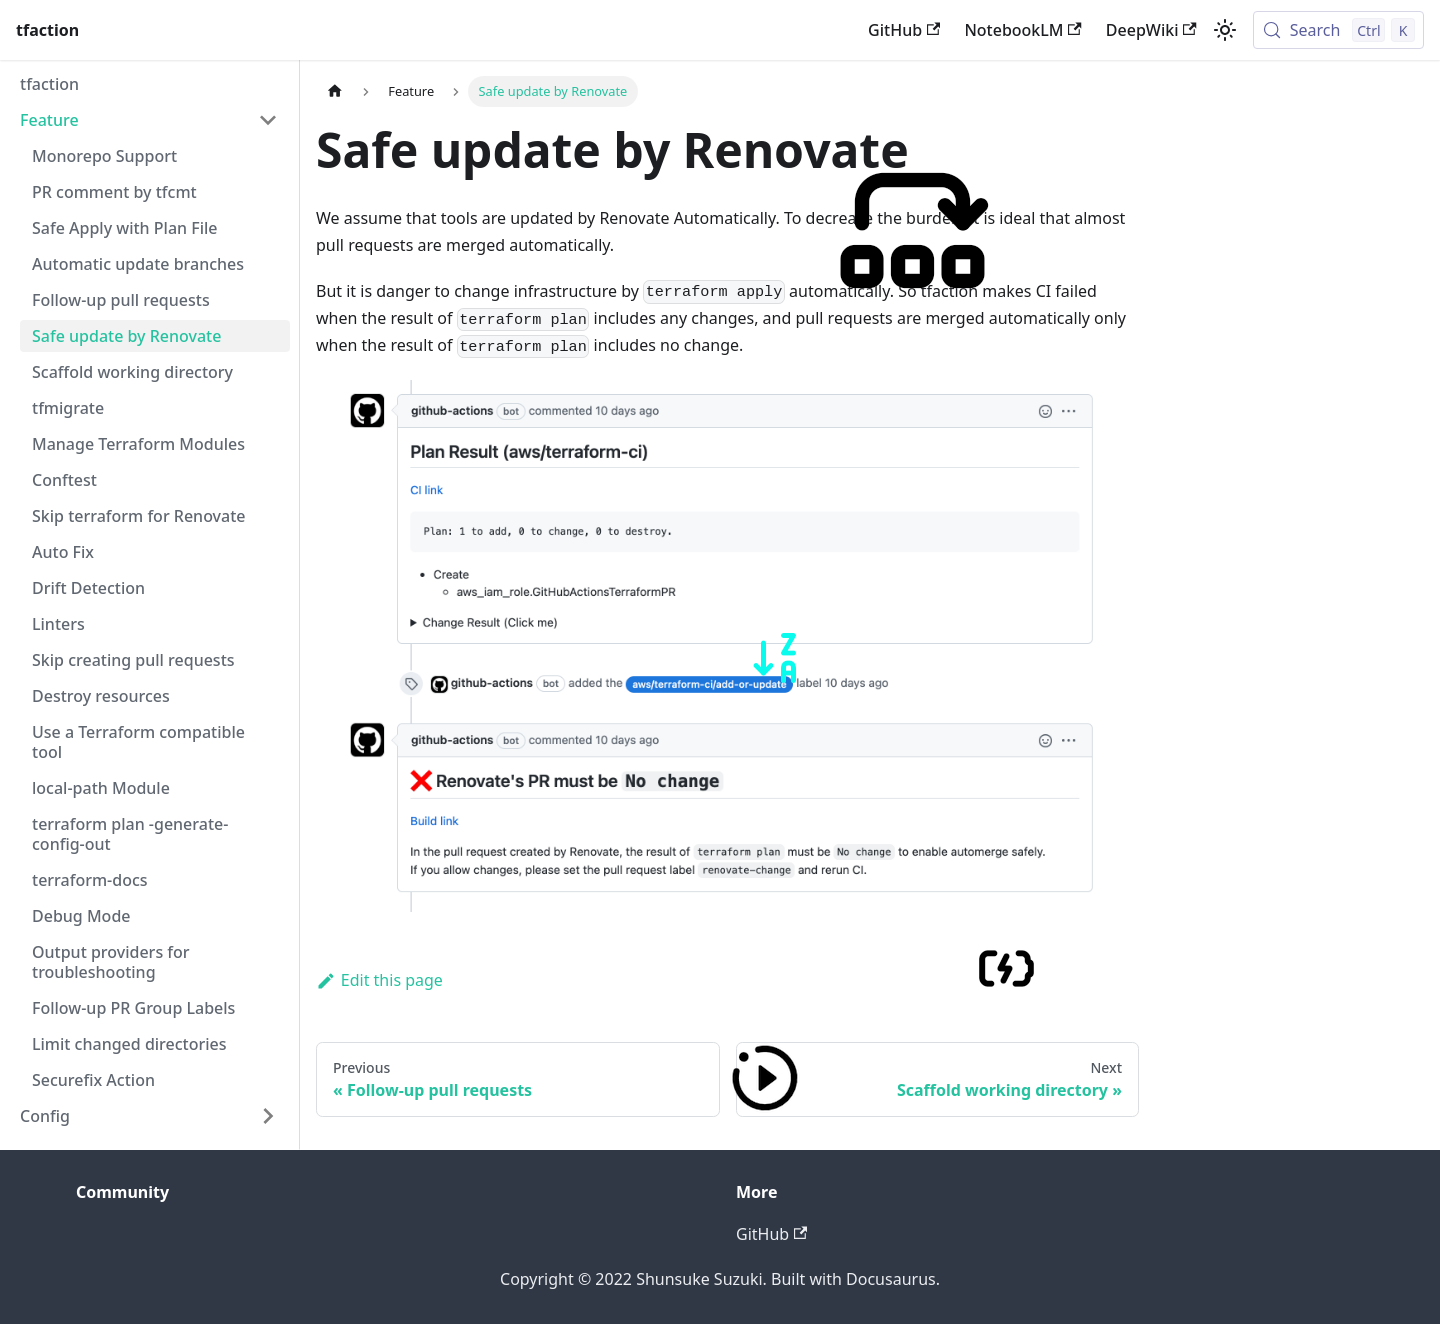  I want to click on reorder items in a list, so click(912, 230).